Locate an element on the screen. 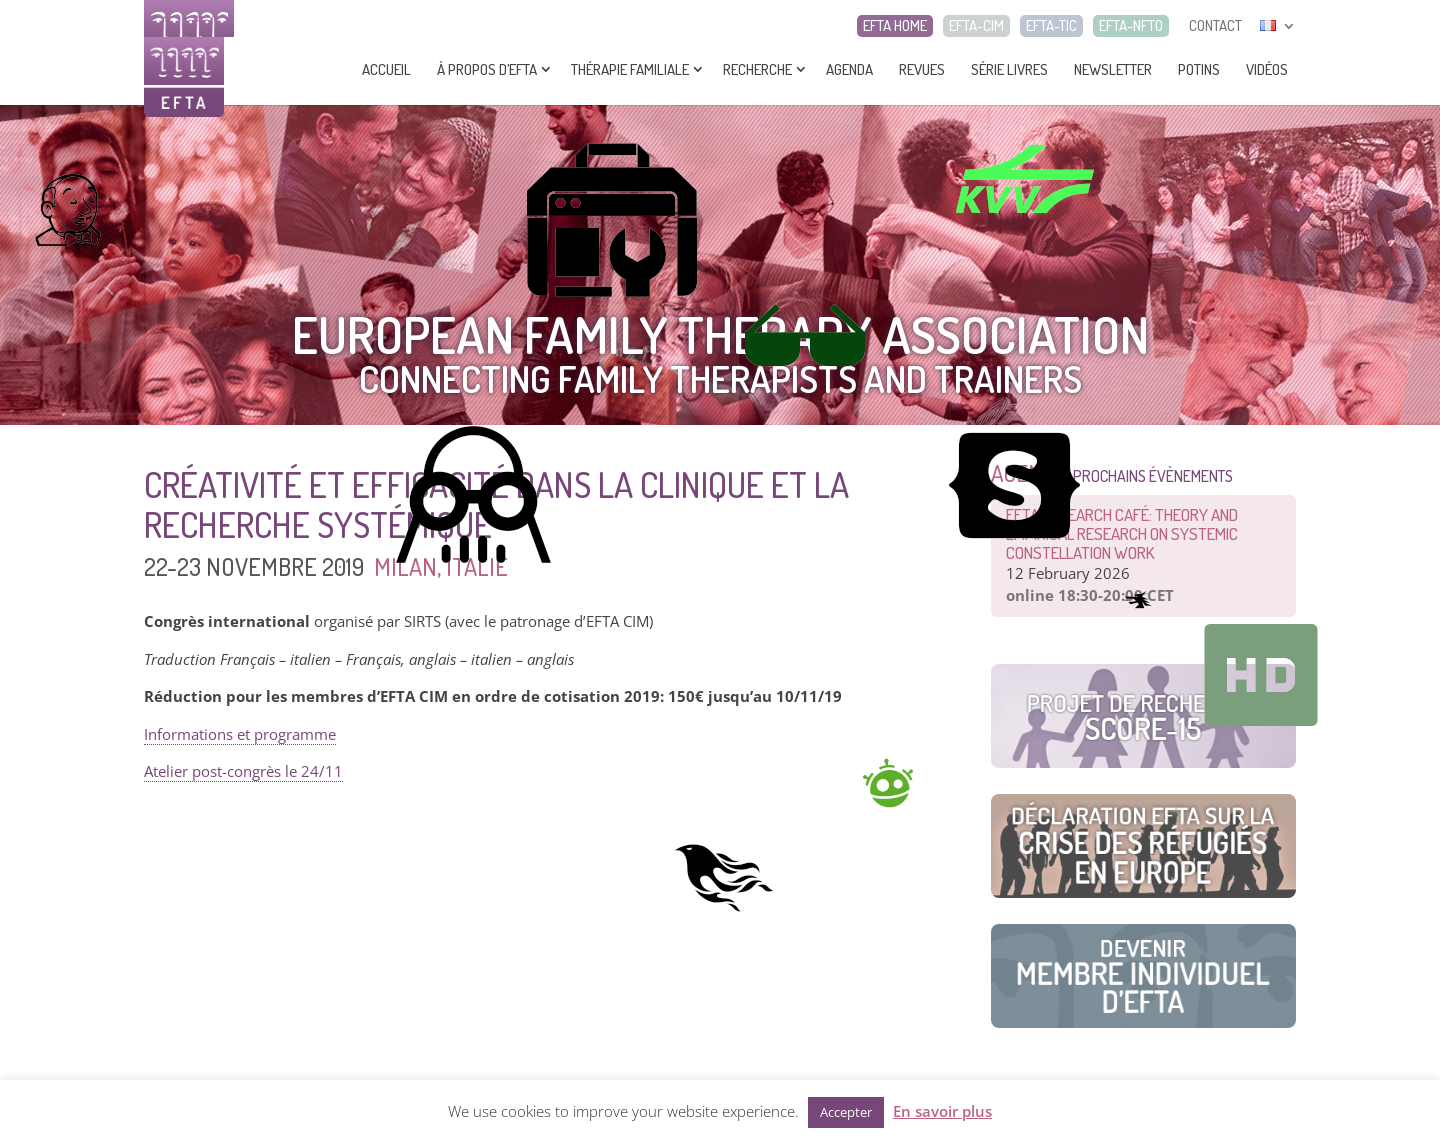 This screenshot has width=1440, height=1145. jenkins CI/CD automation server logo is located at coordinates (68, 210).